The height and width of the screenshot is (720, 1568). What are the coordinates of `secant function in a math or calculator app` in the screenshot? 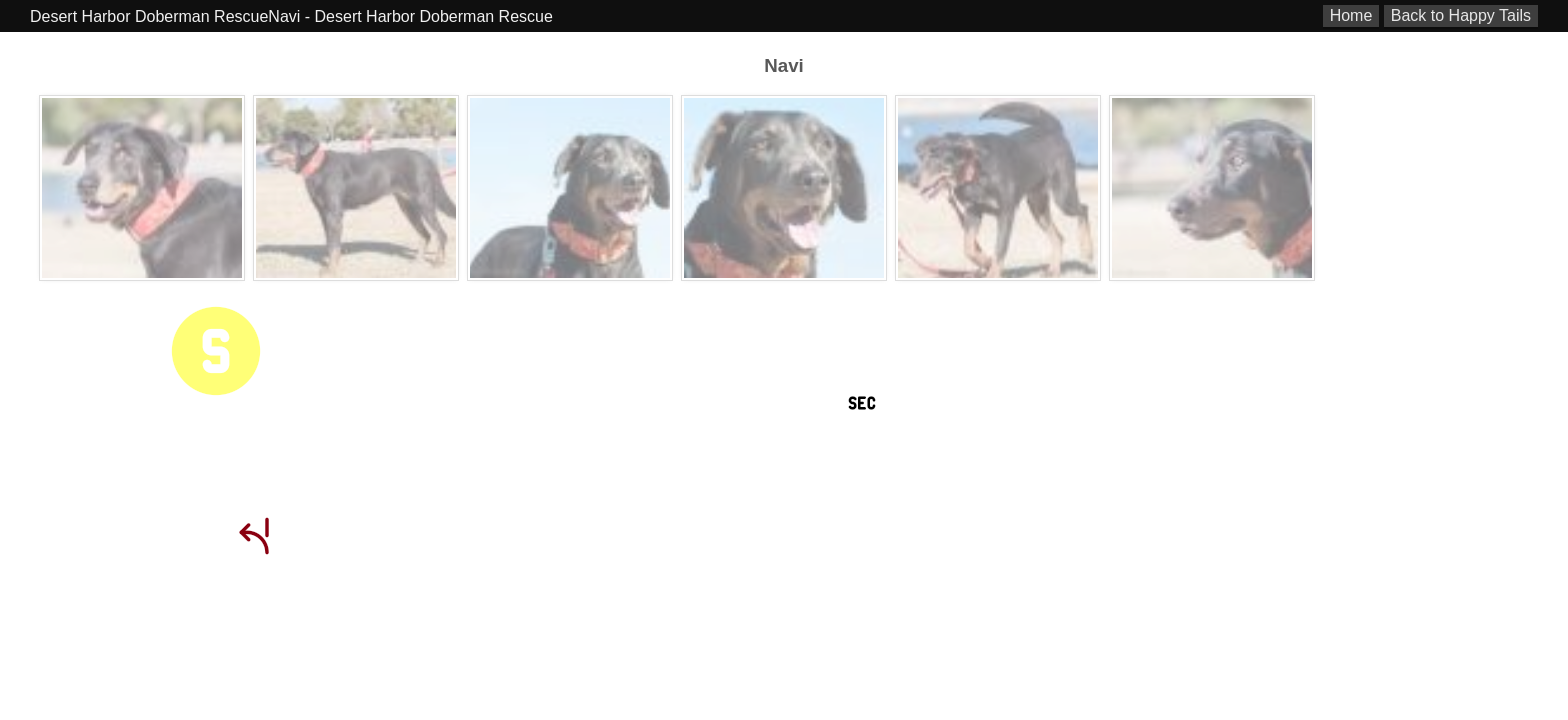 It's located at (862, 403).